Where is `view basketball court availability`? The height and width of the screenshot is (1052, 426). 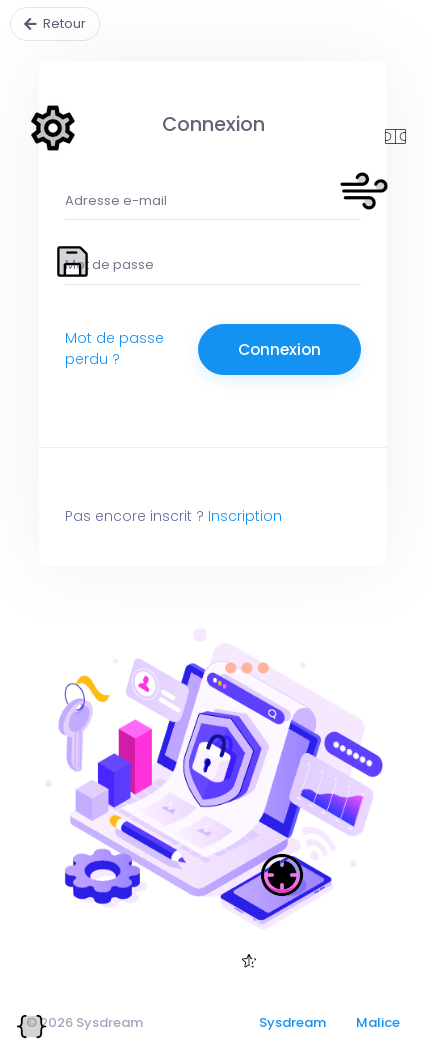
view basketball court availability is located at coordinates (395, 136).